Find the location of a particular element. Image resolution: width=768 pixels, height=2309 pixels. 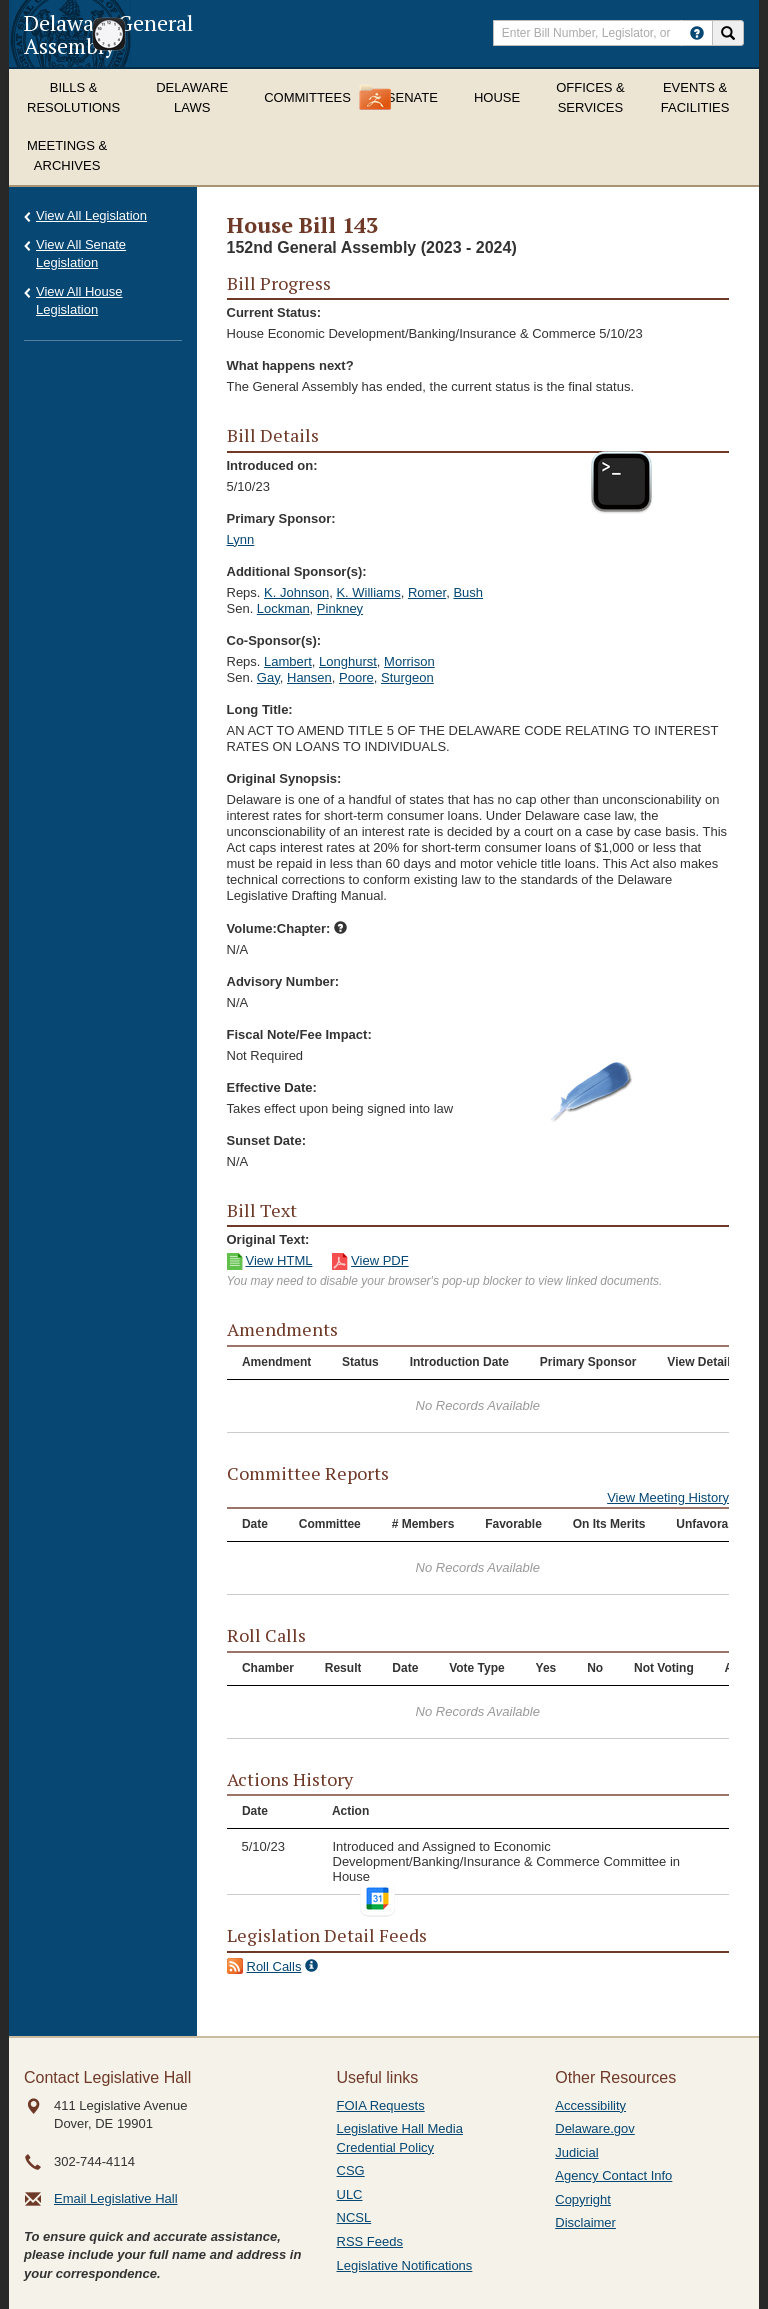

launch the Tk GUI toolkit framework is located at coordinates (592, 1091).